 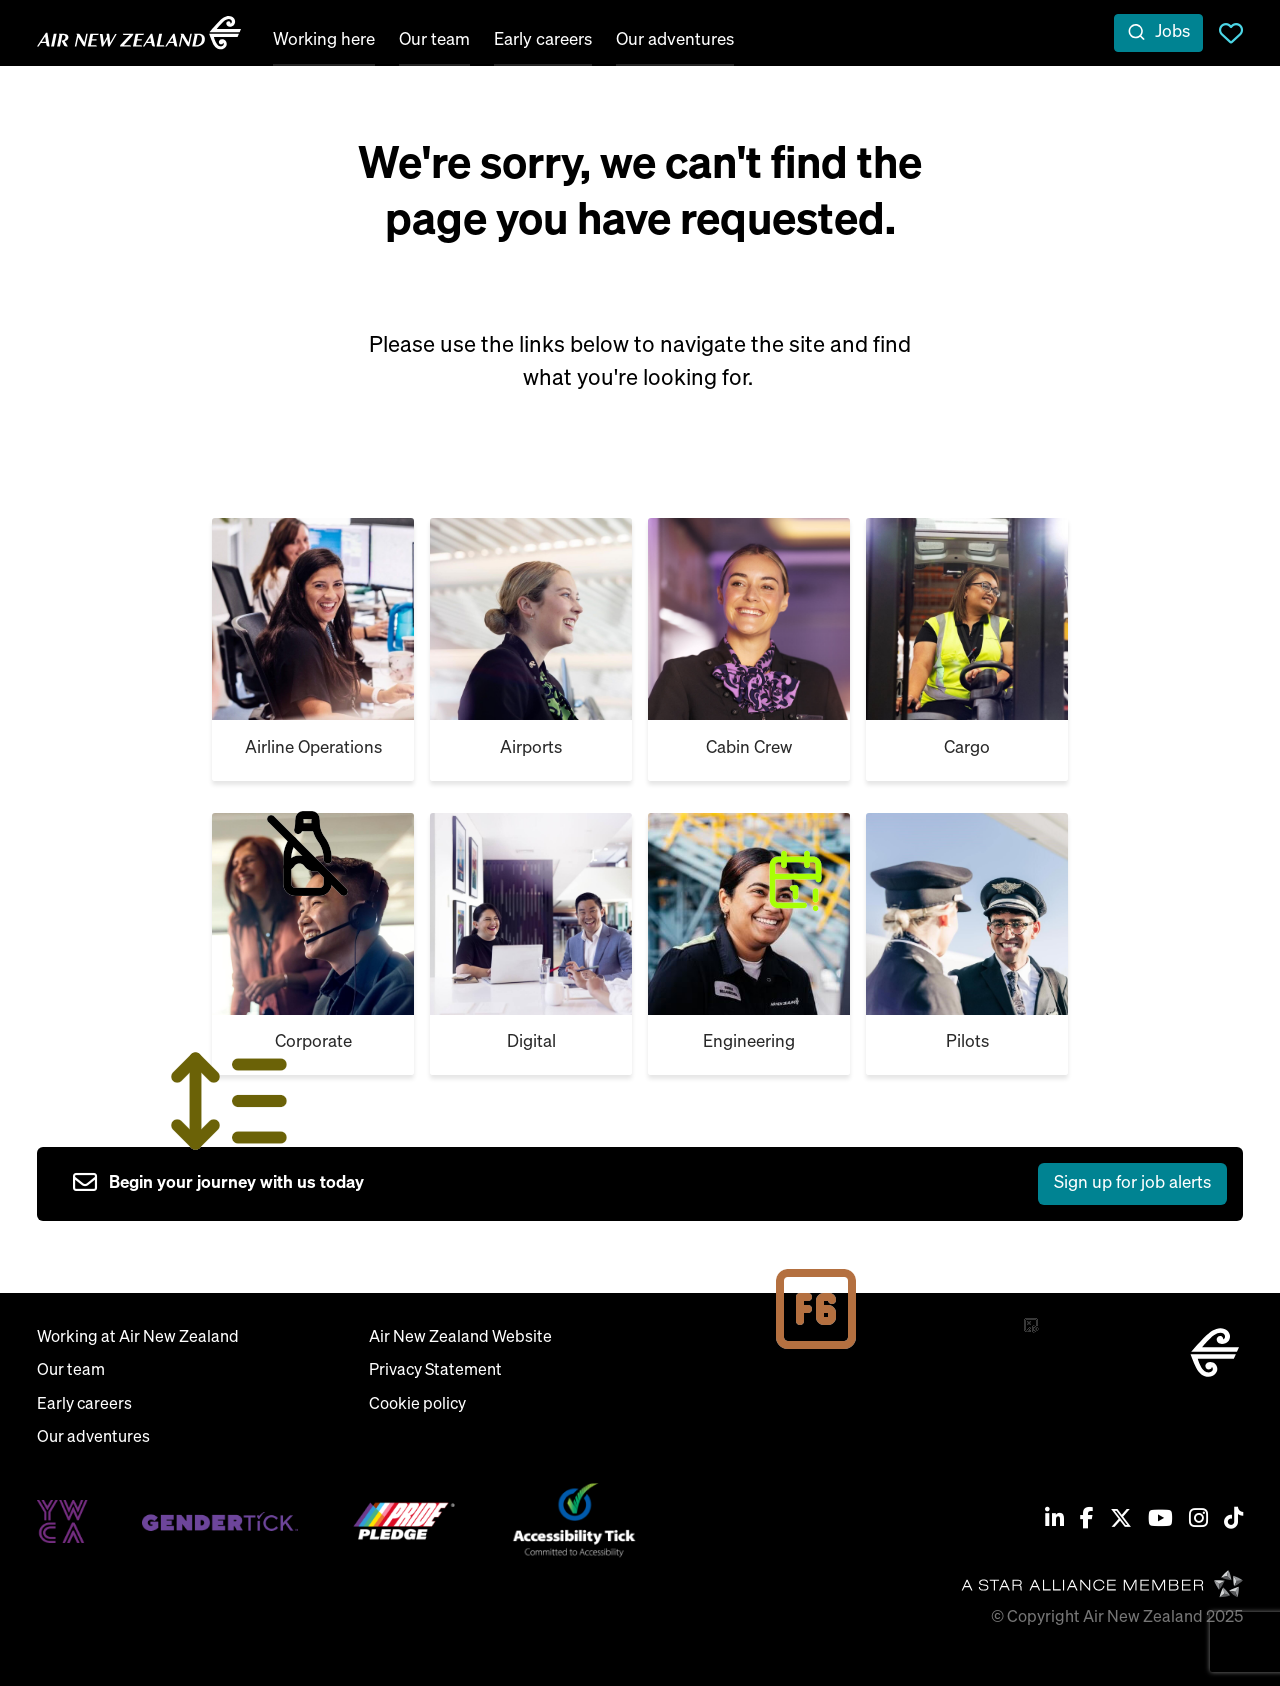 I want to click on press F6 keyboard shortcut, so click(x=816, y=1309).